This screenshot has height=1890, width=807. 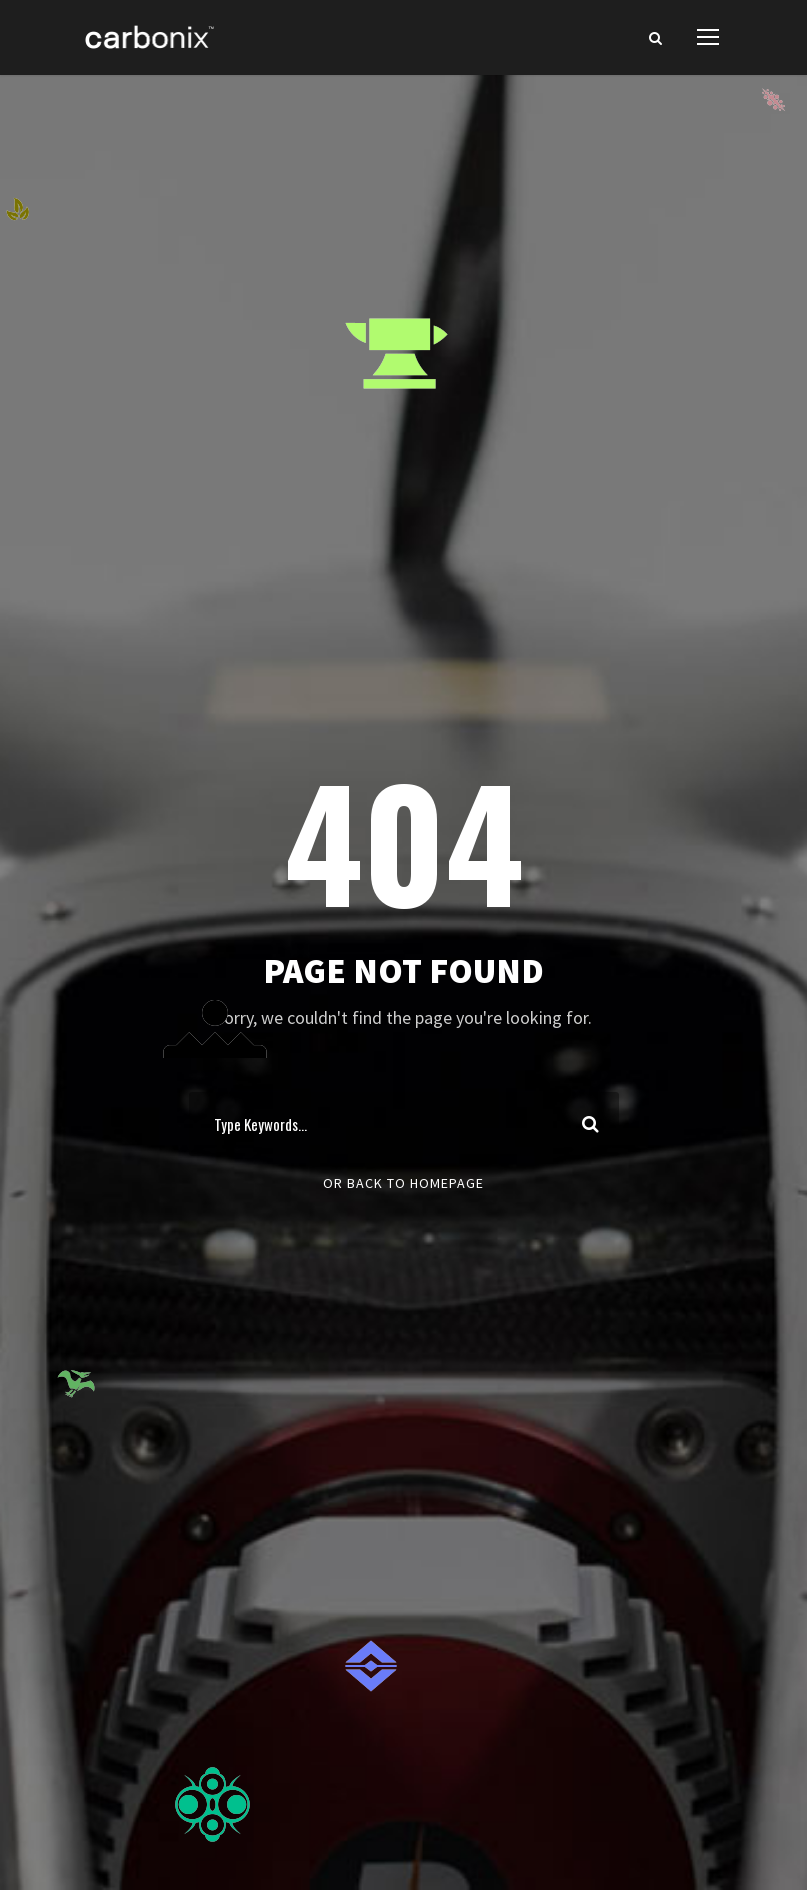 I want to click on access crafting or blacksmith features, so click(x=396, y=348).